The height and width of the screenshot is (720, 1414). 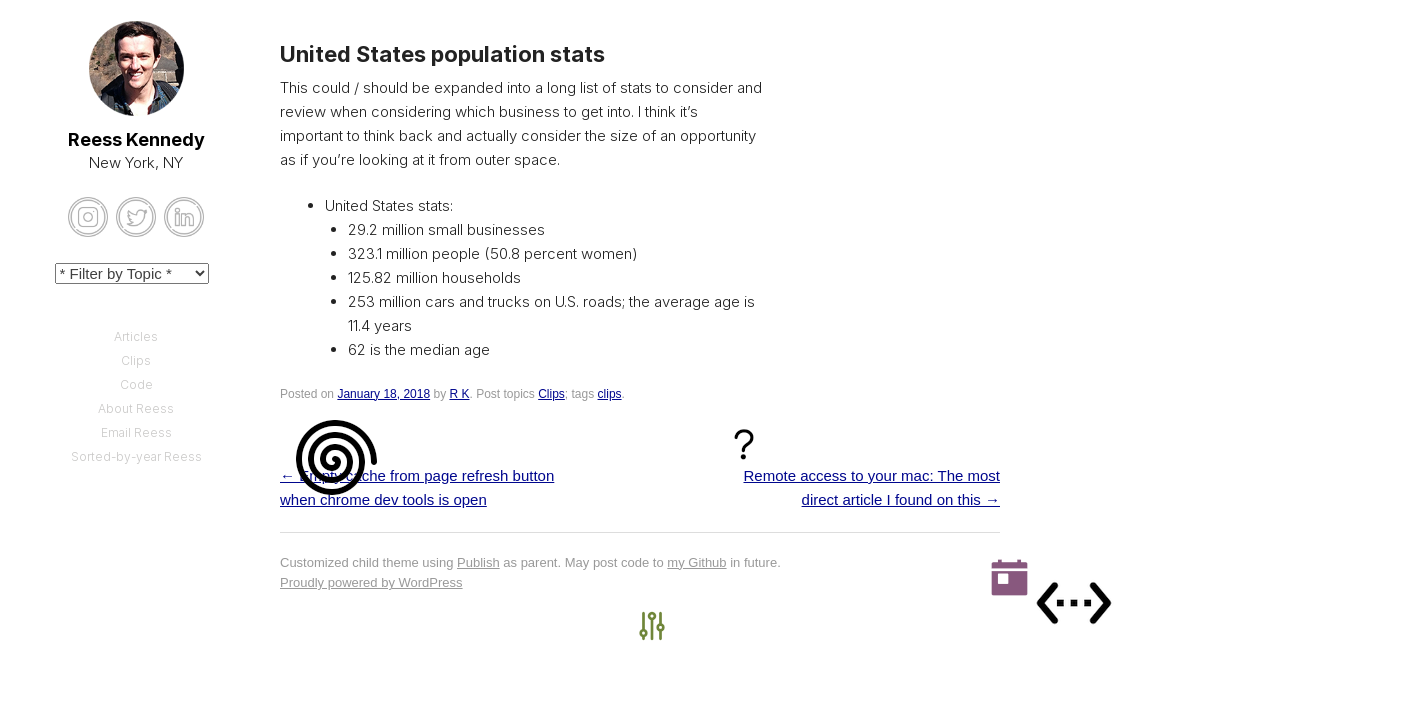 What do you see at coordinates (744, 445) in the screenshot?
I see `access help or support resources` at bounding box center [744, 445].